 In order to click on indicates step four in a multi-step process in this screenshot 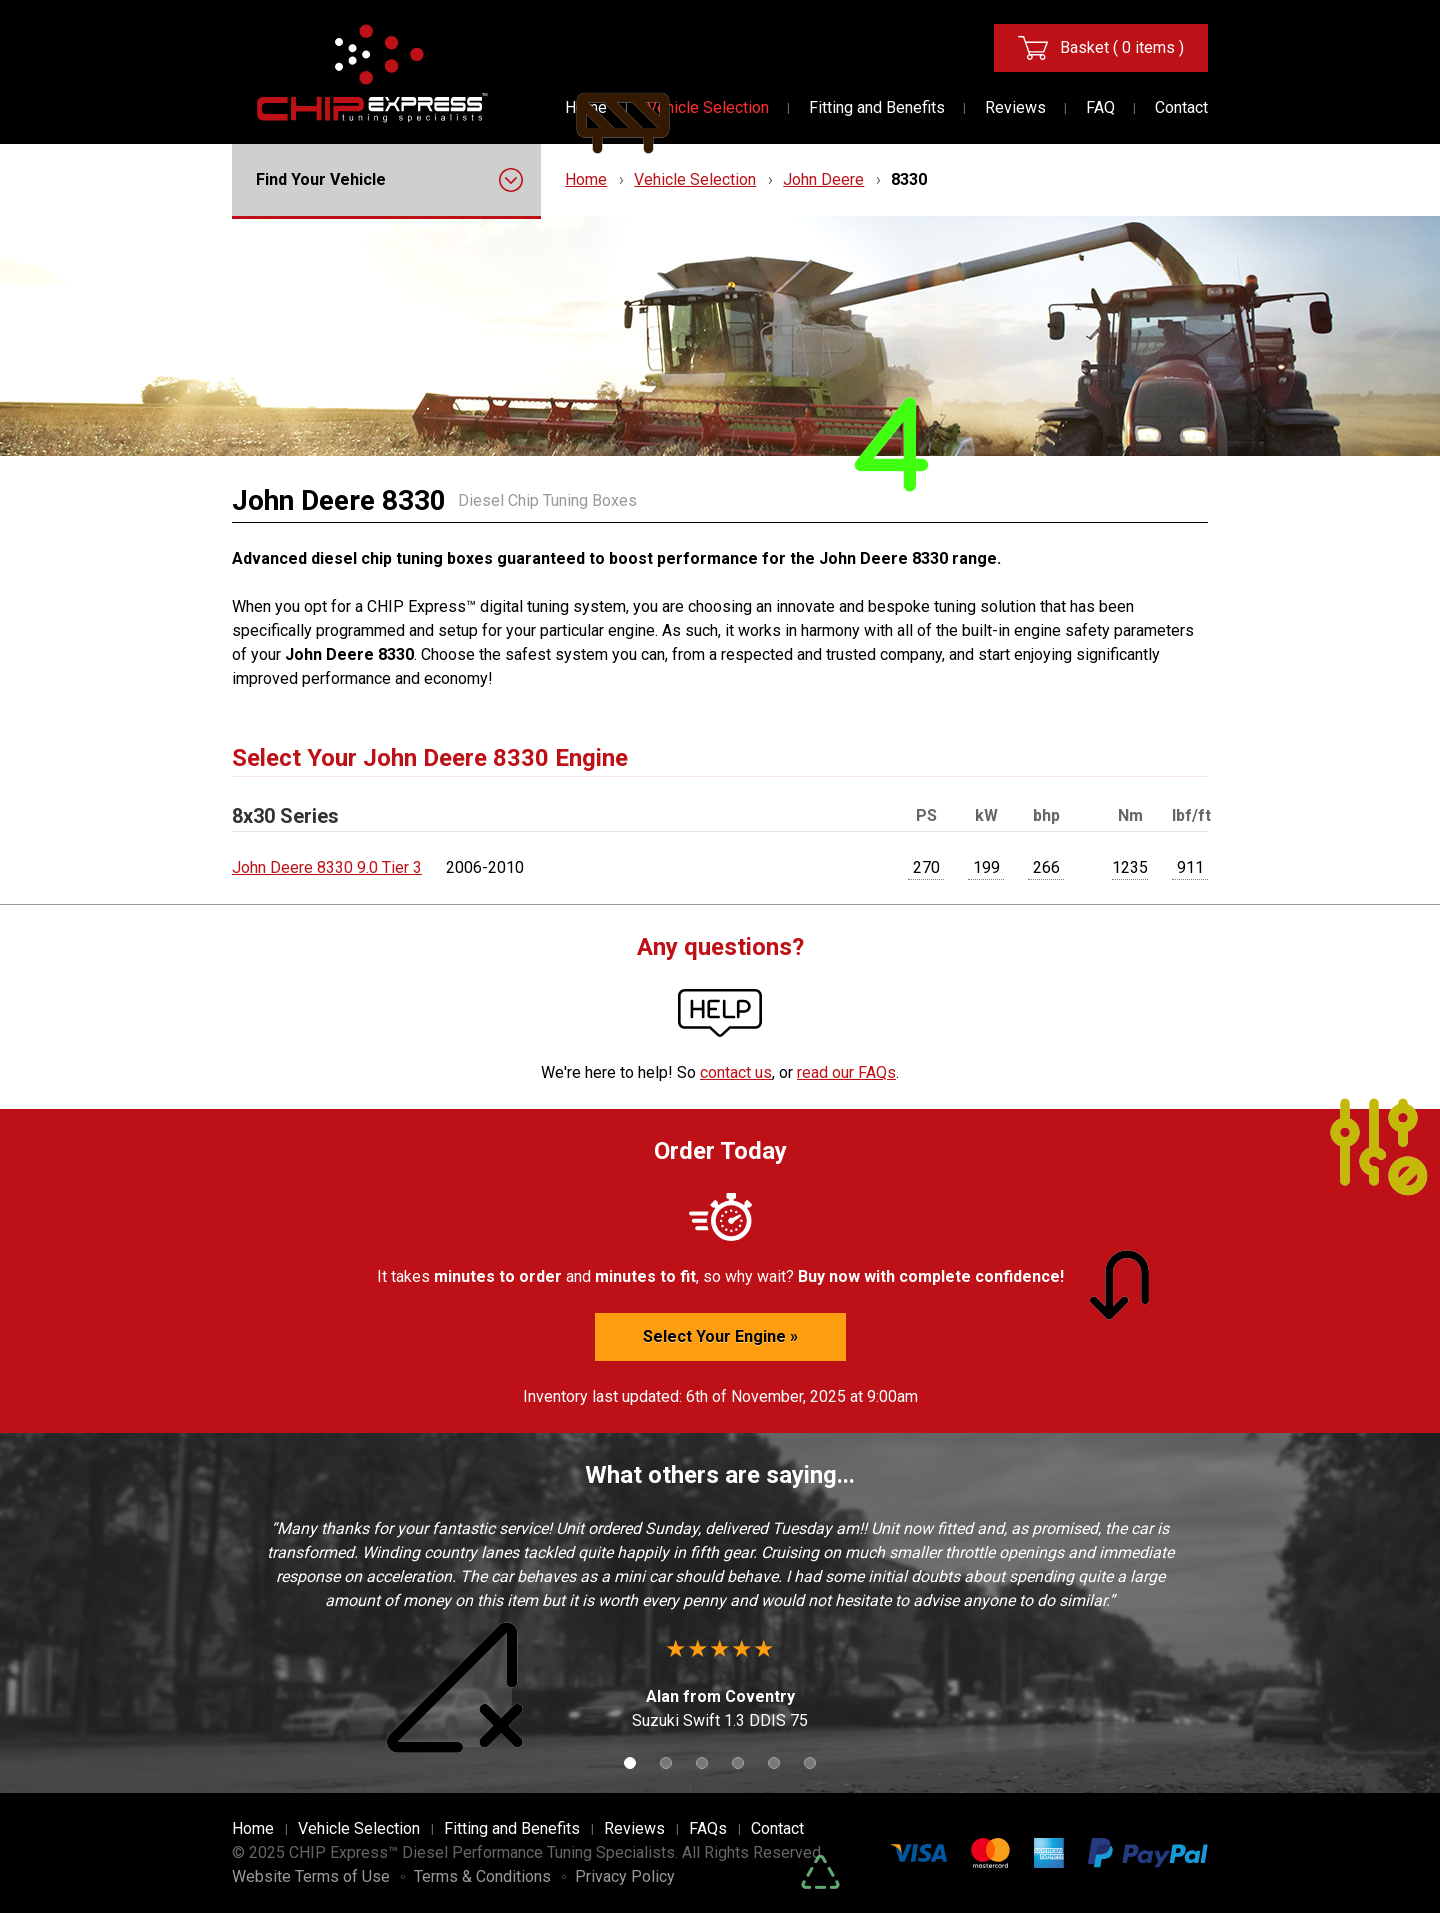, I will do `click(893, 444)`.